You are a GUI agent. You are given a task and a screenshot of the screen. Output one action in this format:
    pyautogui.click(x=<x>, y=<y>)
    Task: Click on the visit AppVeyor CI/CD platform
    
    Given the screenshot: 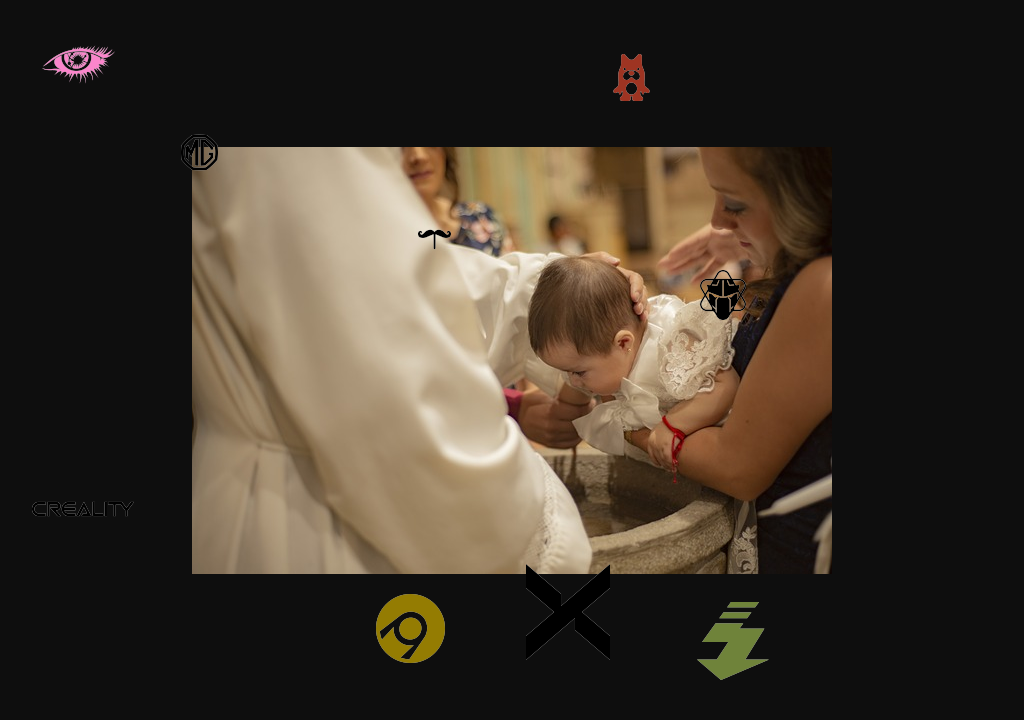 What is the action you would take?
    pyautogui.click(x=410, y=628)
    